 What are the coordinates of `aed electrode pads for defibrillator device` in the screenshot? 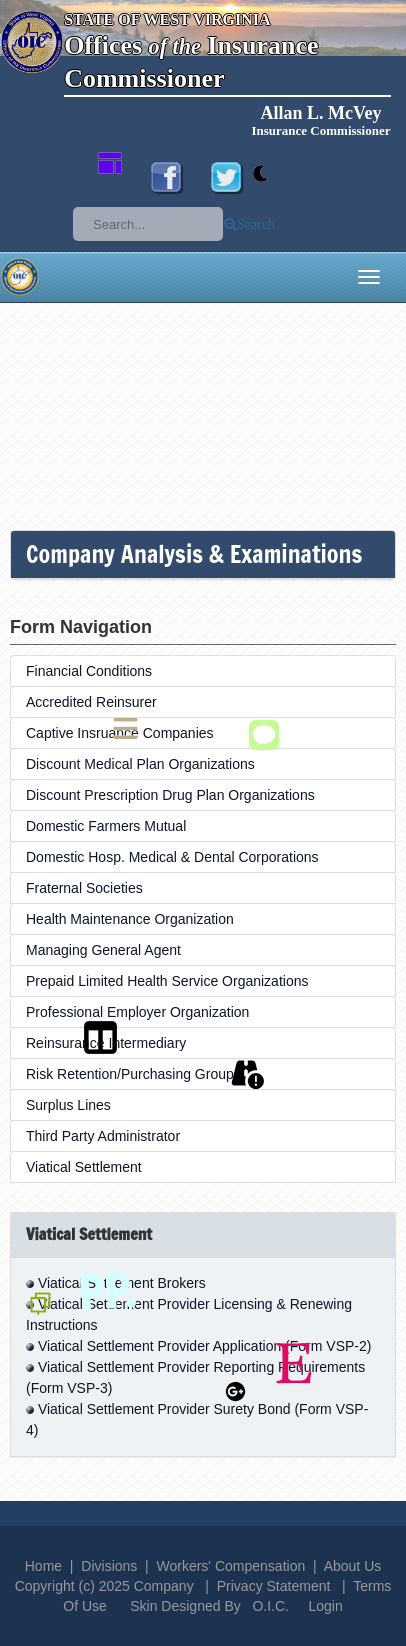 It's located at (40, 1302).